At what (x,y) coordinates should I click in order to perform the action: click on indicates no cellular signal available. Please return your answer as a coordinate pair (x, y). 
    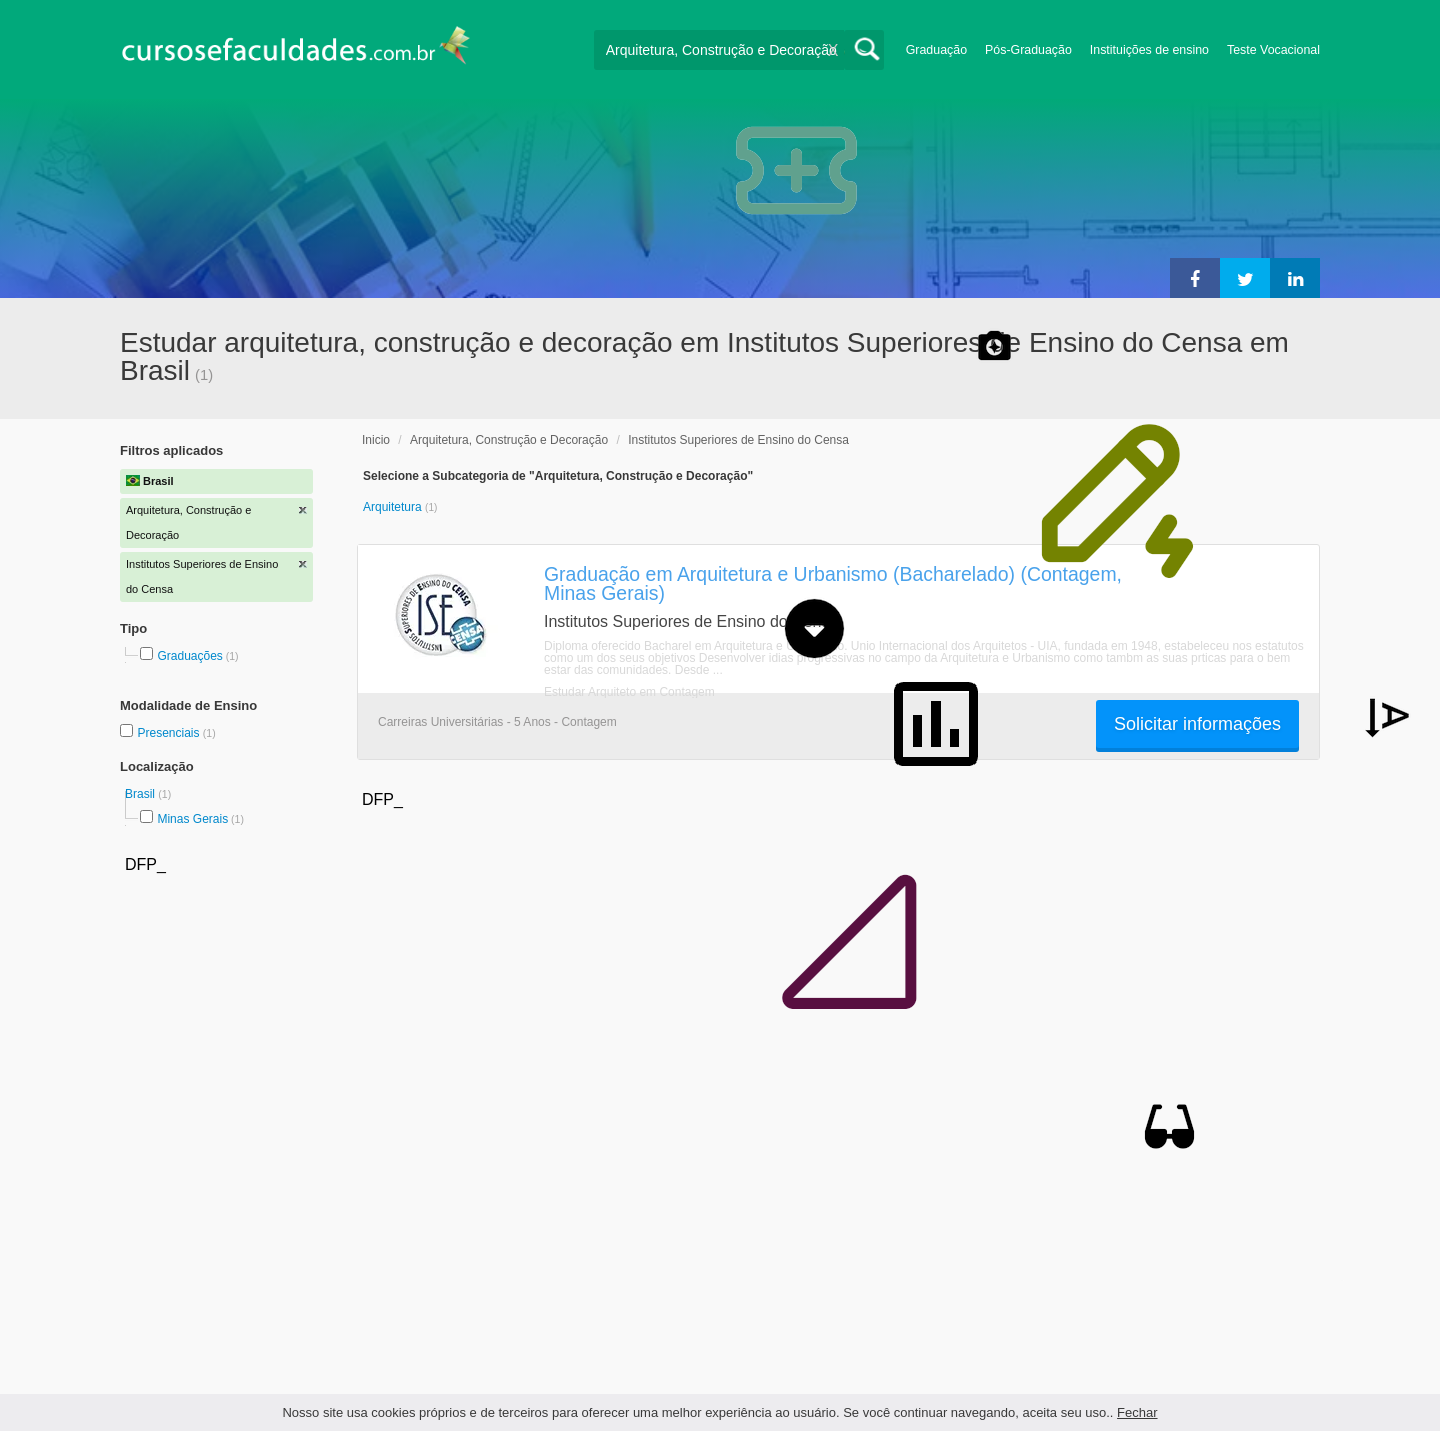
    Looking at the image, I should click on (860, 947).